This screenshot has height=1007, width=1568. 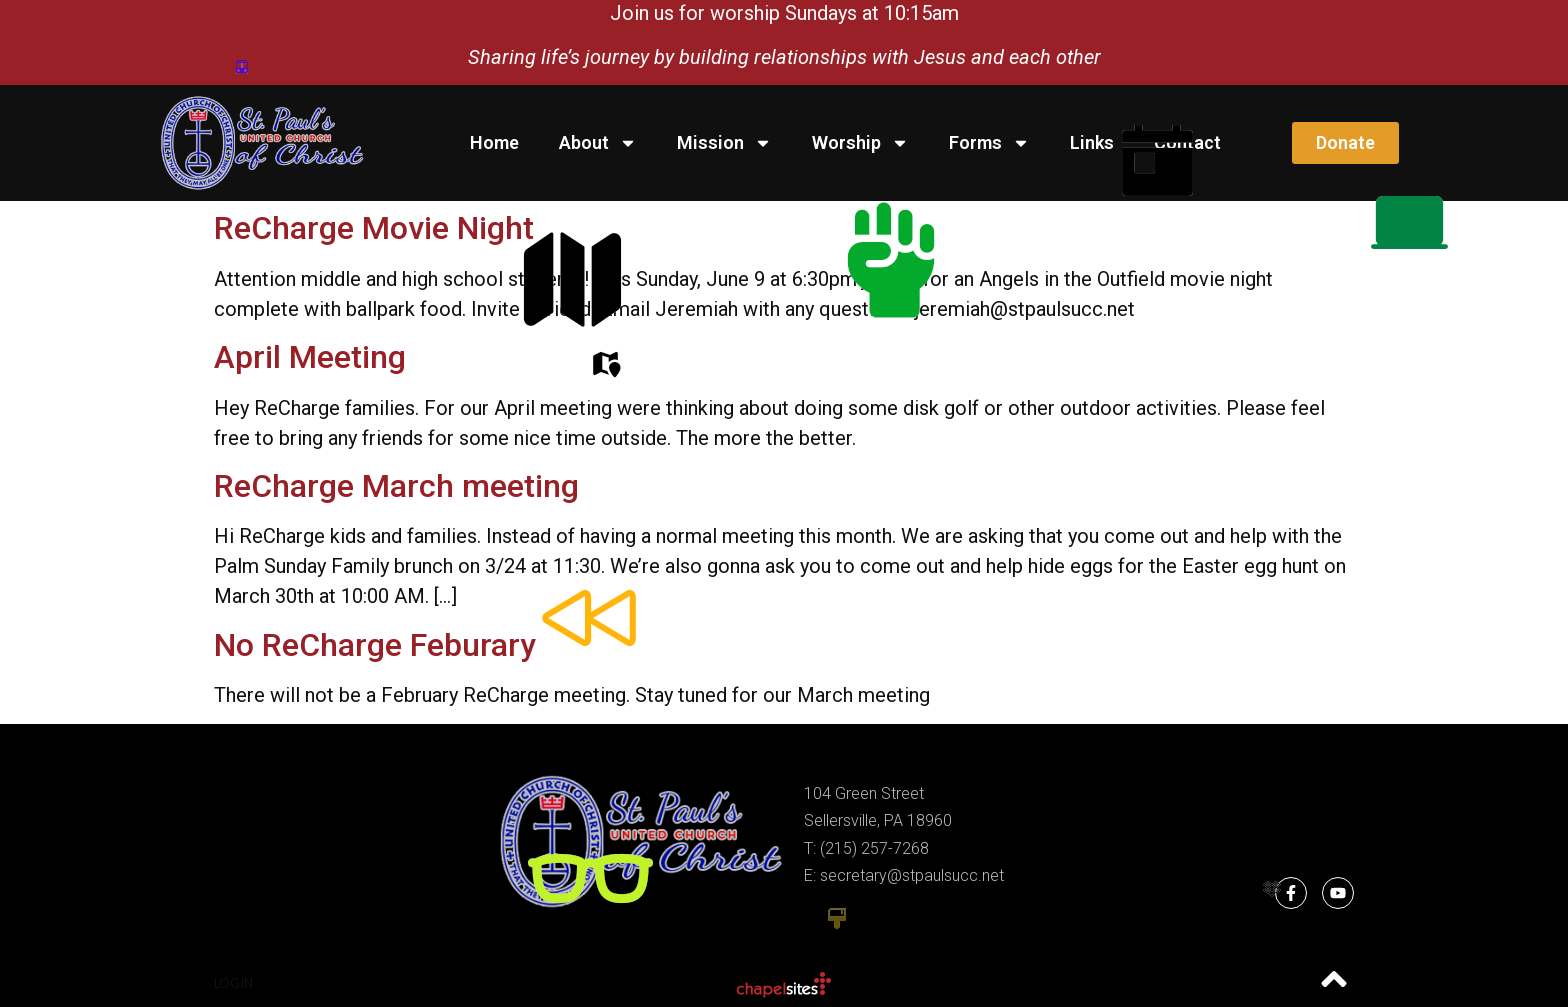 I want to click on view today's date or events, so click(x=1157, y=160).